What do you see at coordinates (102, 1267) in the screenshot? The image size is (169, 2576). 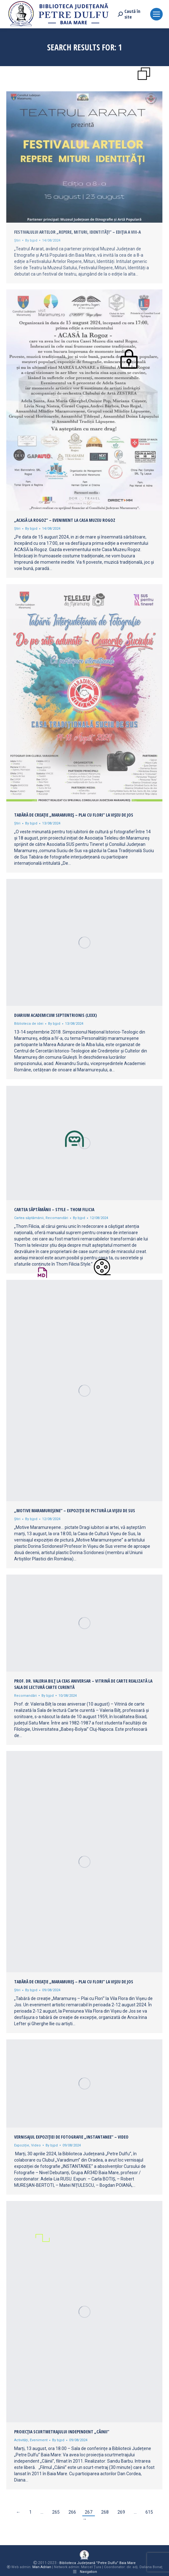 I see `access video or movie library` at bounding box center [102, 1267].